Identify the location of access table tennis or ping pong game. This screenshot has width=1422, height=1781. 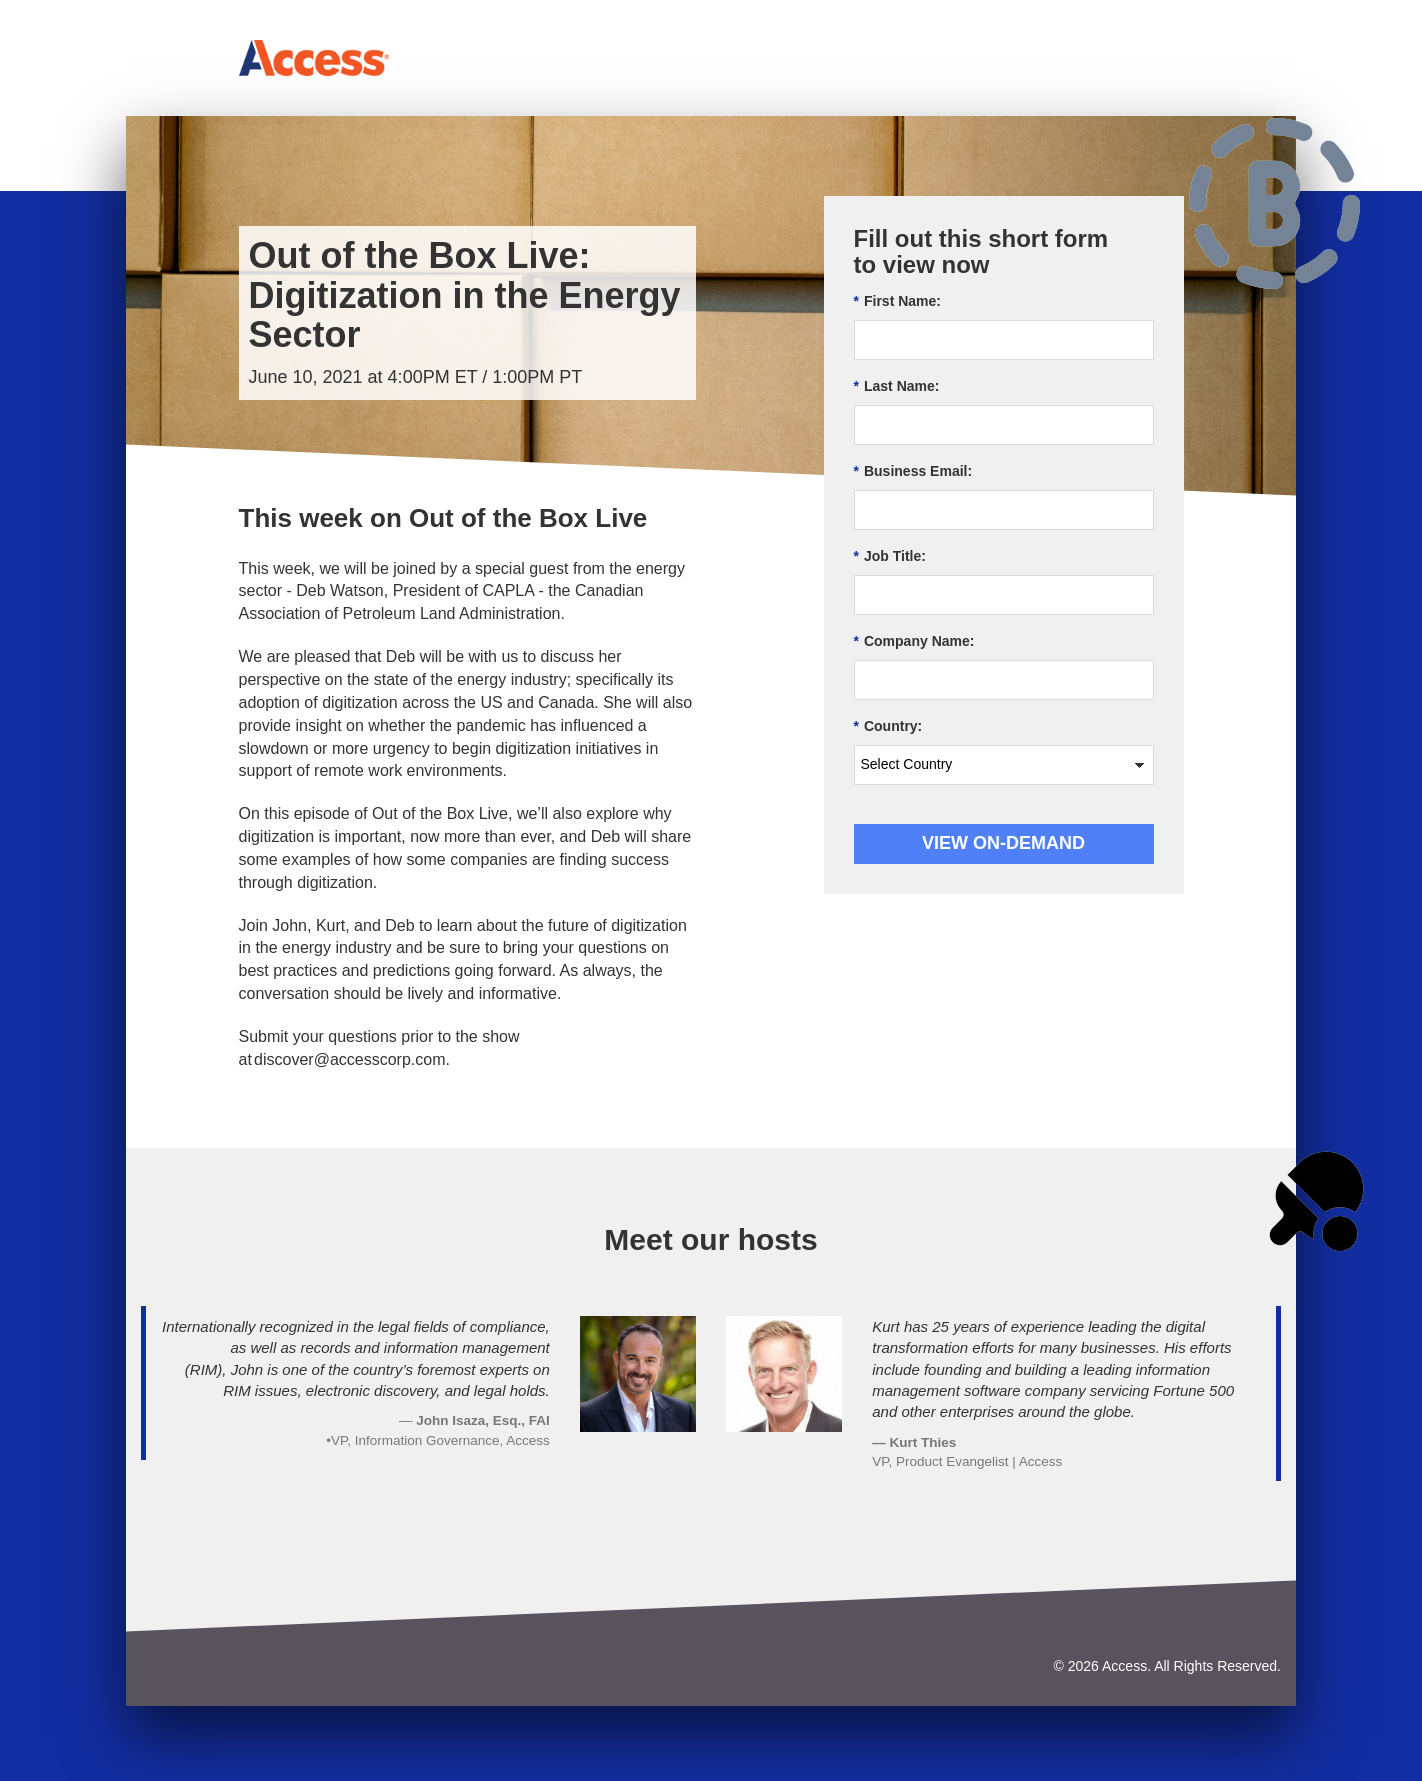
(1316, 1198).